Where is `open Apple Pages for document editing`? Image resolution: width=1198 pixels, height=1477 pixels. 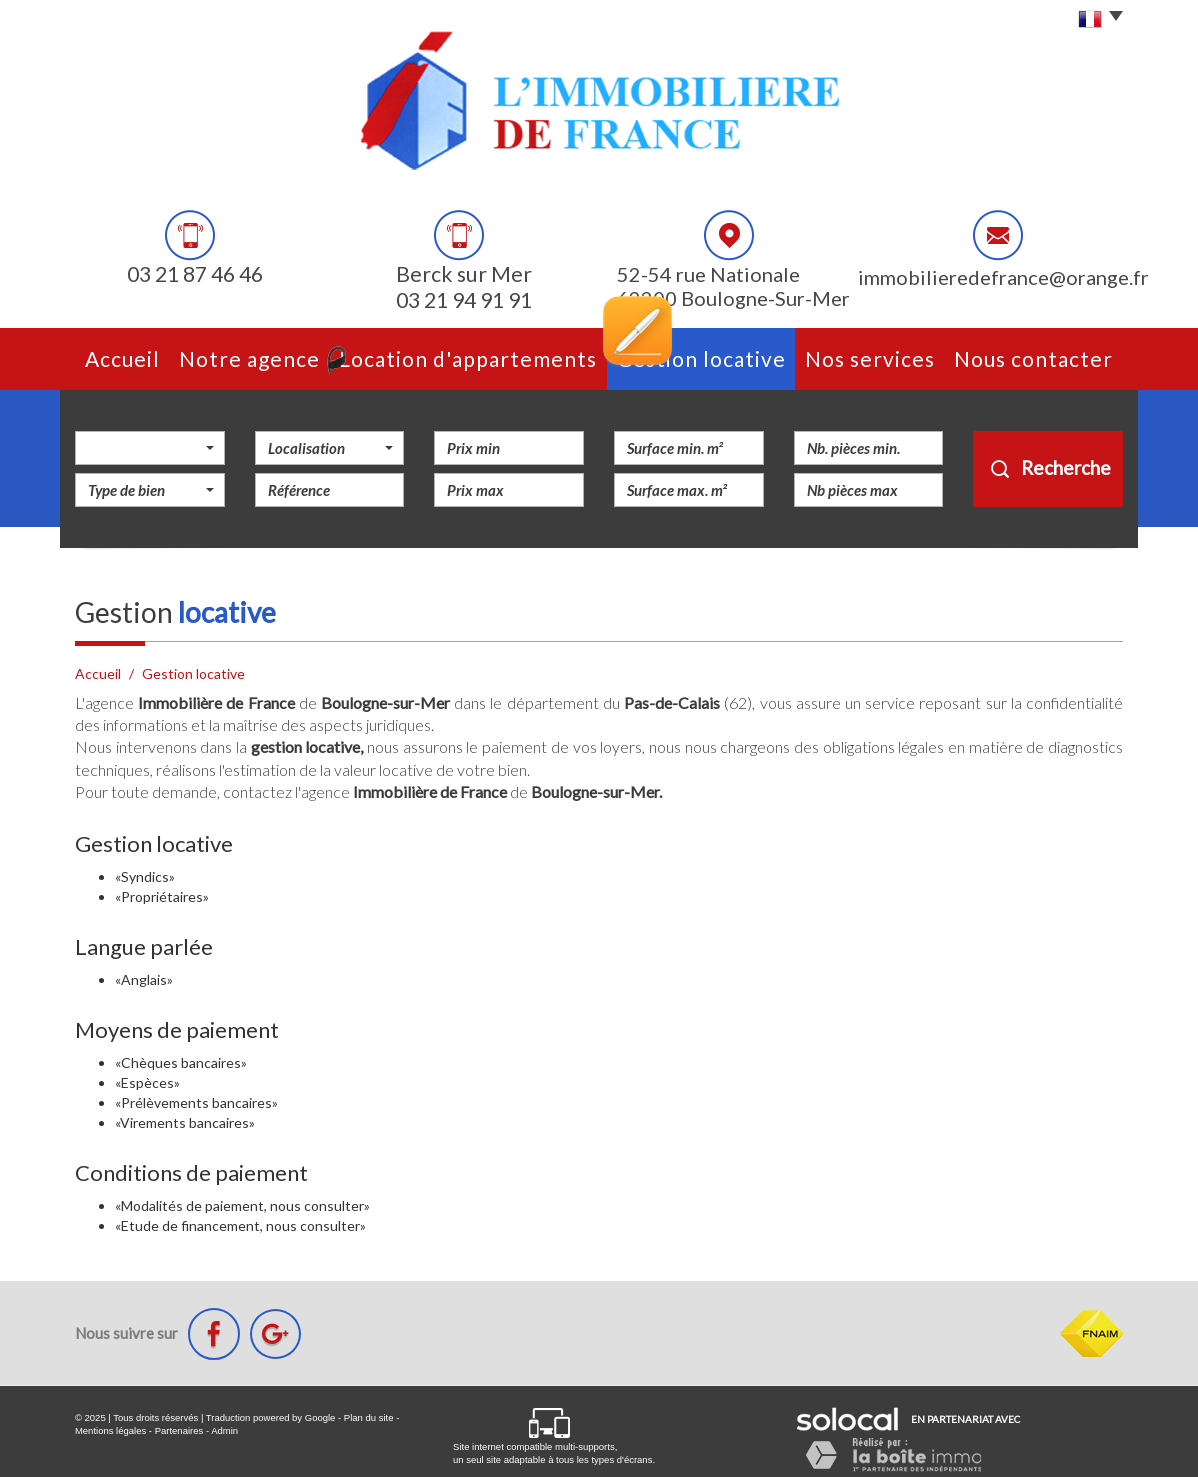 open Apple Pages for document editing is located at coordinates (637, 330).